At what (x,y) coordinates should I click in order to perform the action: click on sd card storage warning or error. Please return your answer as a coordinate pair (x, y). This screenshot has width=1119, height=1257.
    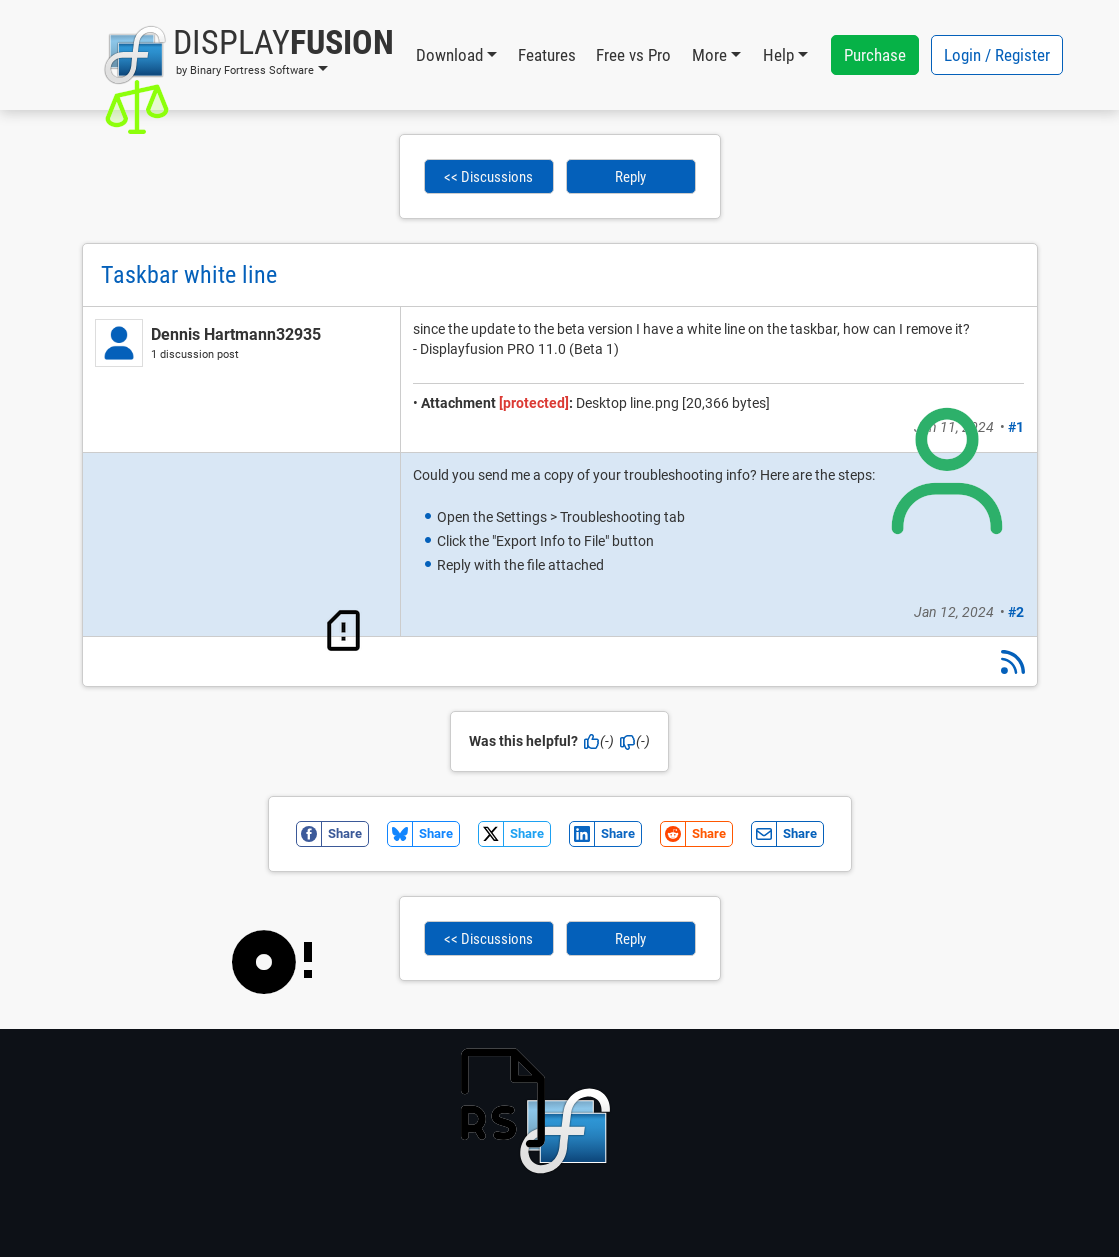
    Looking at the image, I should click on (343, 630).